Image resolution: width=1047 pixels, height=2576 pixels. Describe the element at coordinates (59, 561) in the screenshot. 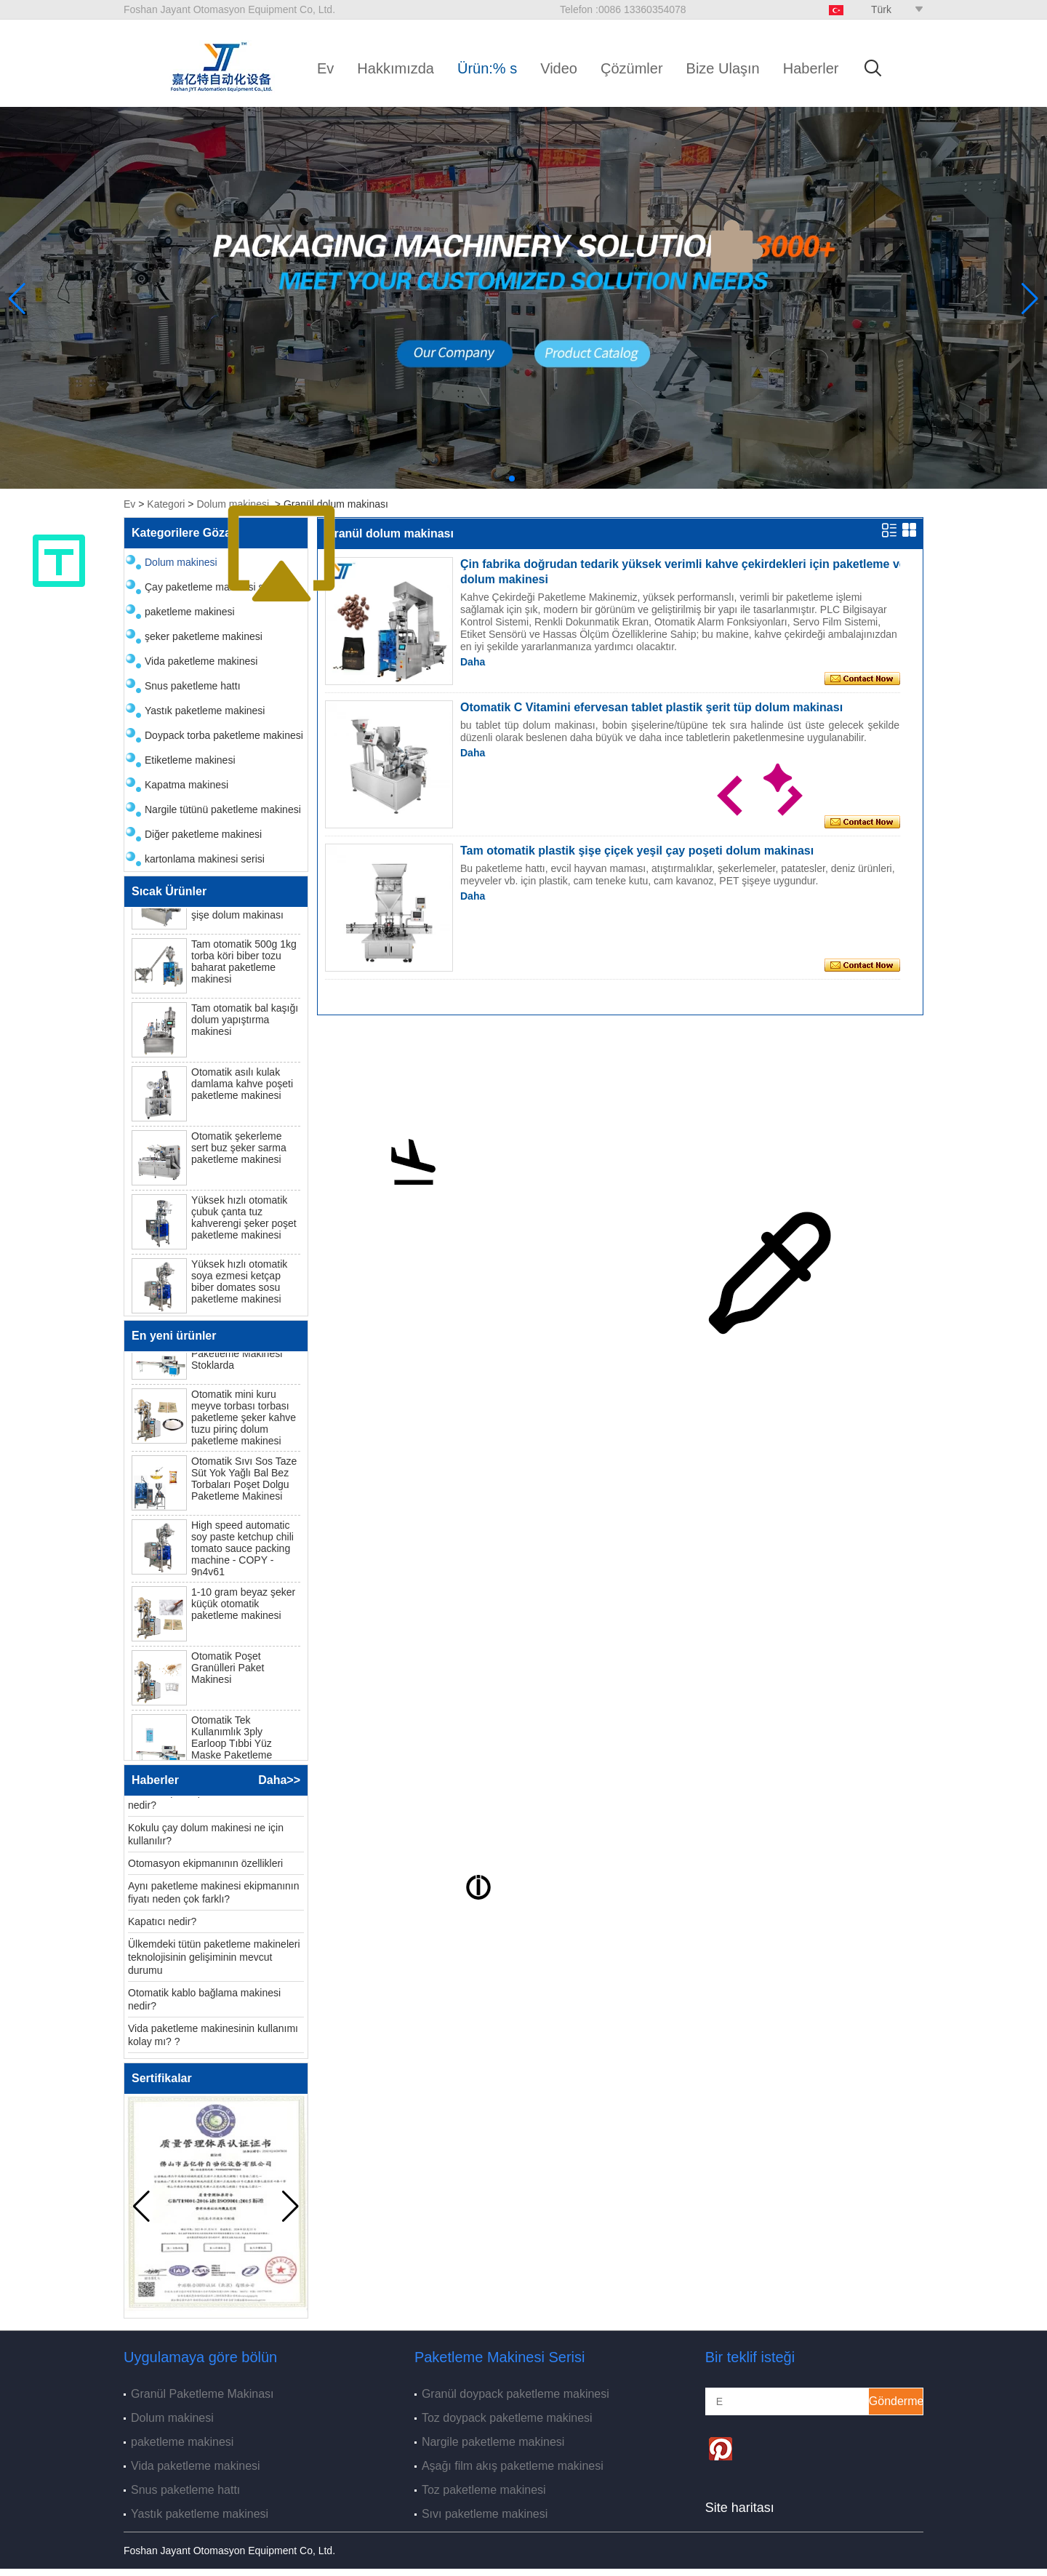

I see `insert a text box element` at that location.